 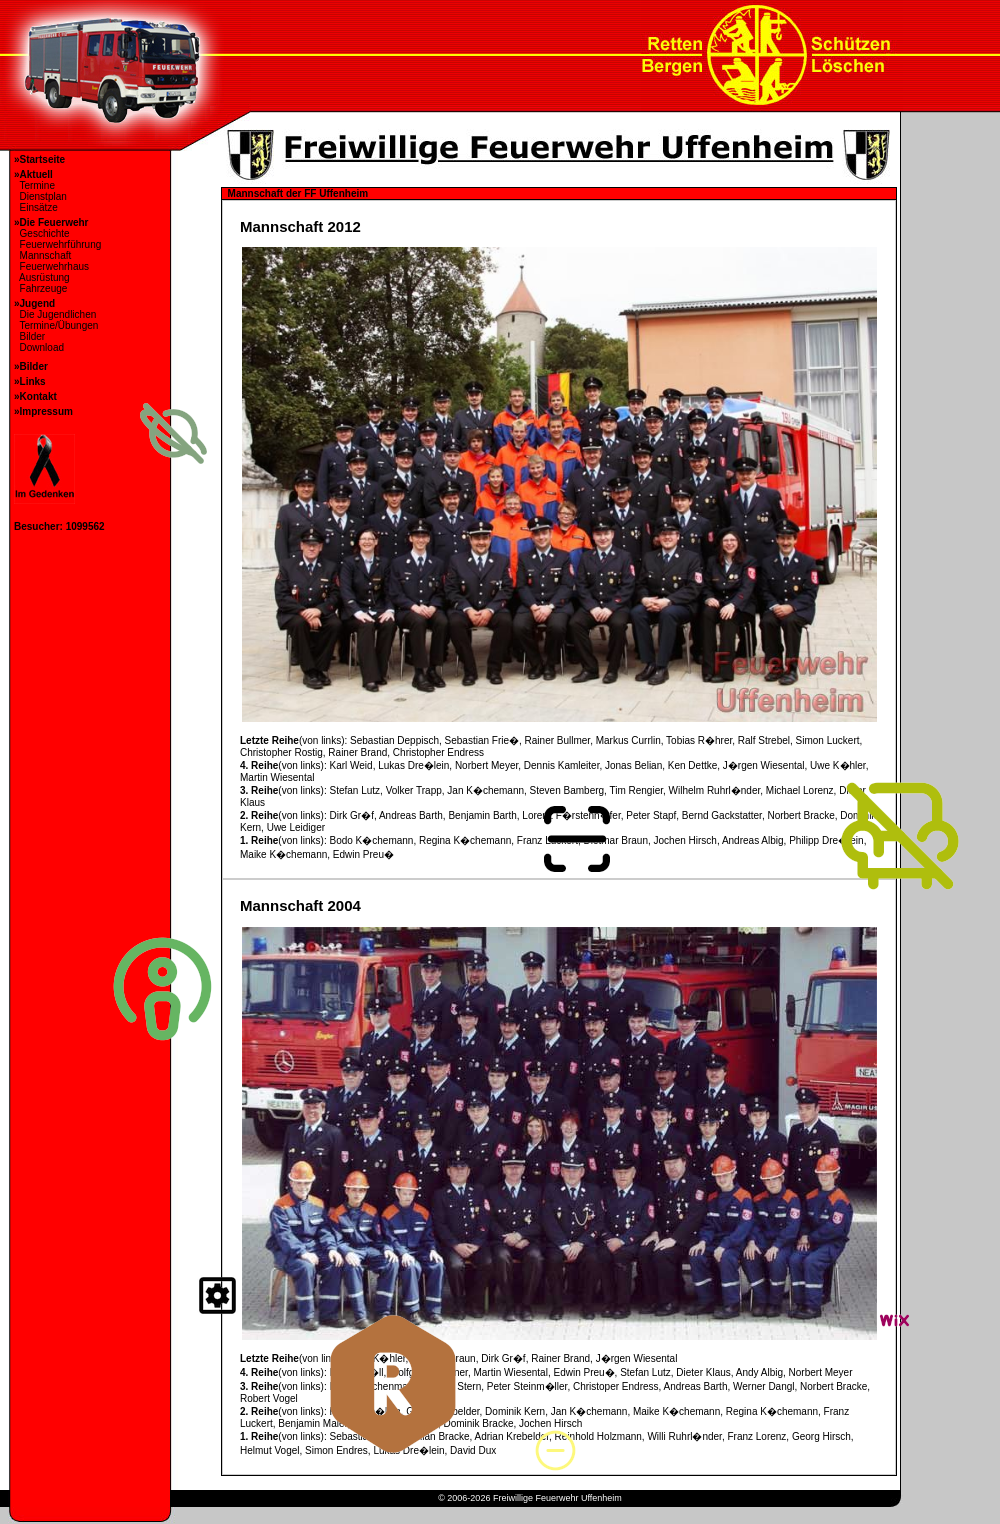 What do you see at coordinates (162, 986) in the screenshot?
I see `open apple podcasts app` at bounding box center [162, 986].